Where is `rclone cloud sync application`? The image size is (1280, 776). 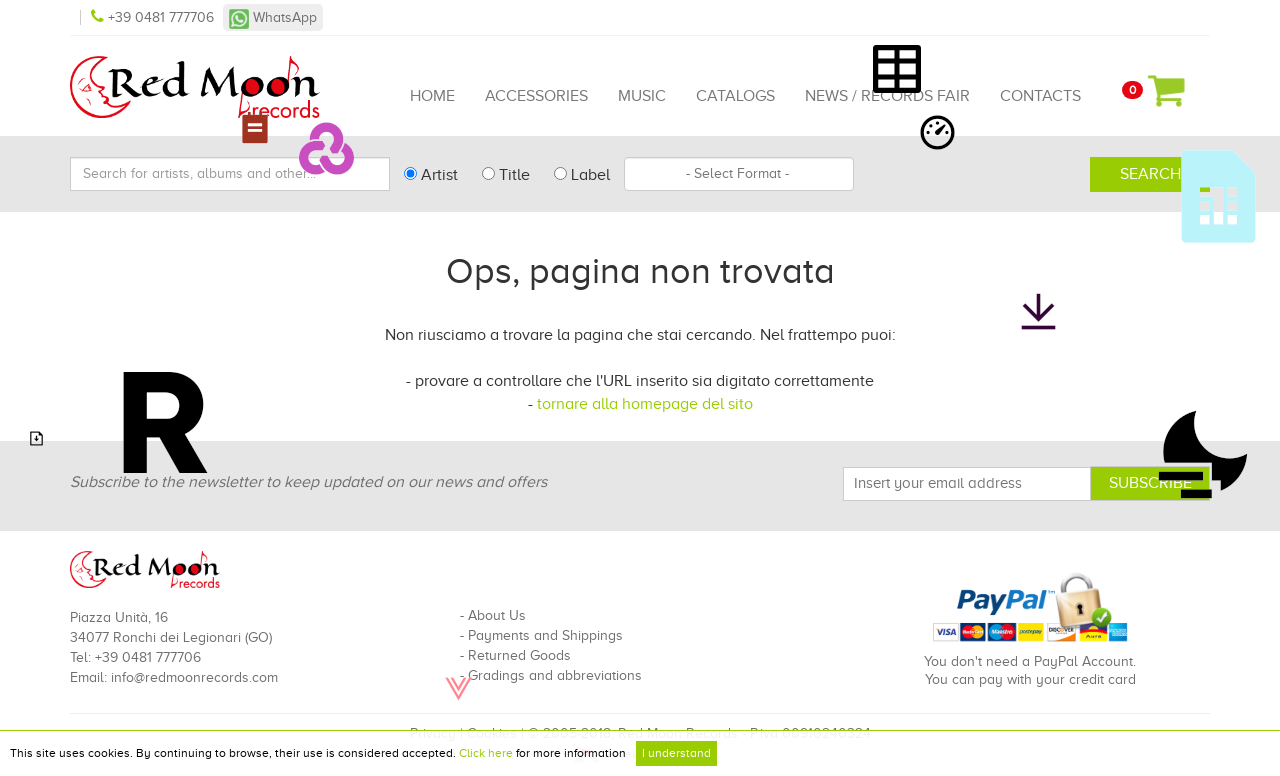
rclone cloud sync application is located at coordinates (326, 148).